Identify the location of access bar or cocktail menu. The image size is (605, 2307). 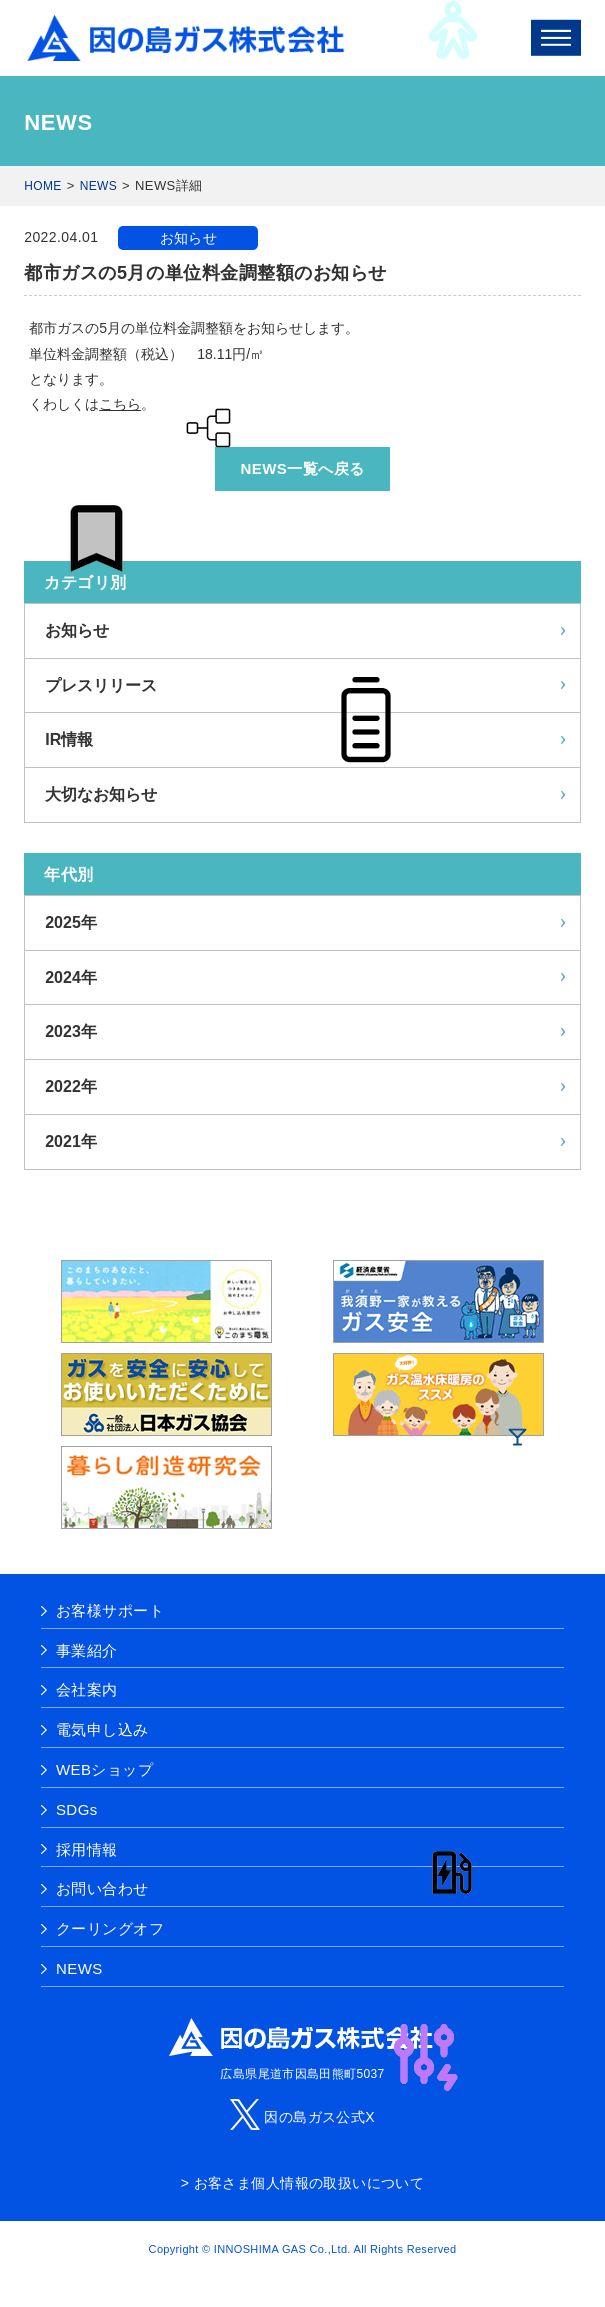
(517, 1436).